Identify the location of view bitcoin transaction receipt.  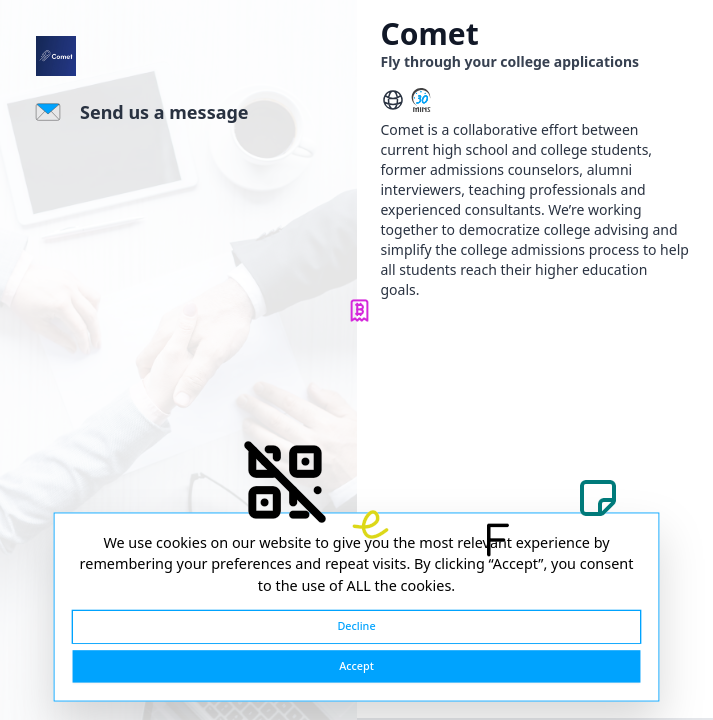
(359, 310).